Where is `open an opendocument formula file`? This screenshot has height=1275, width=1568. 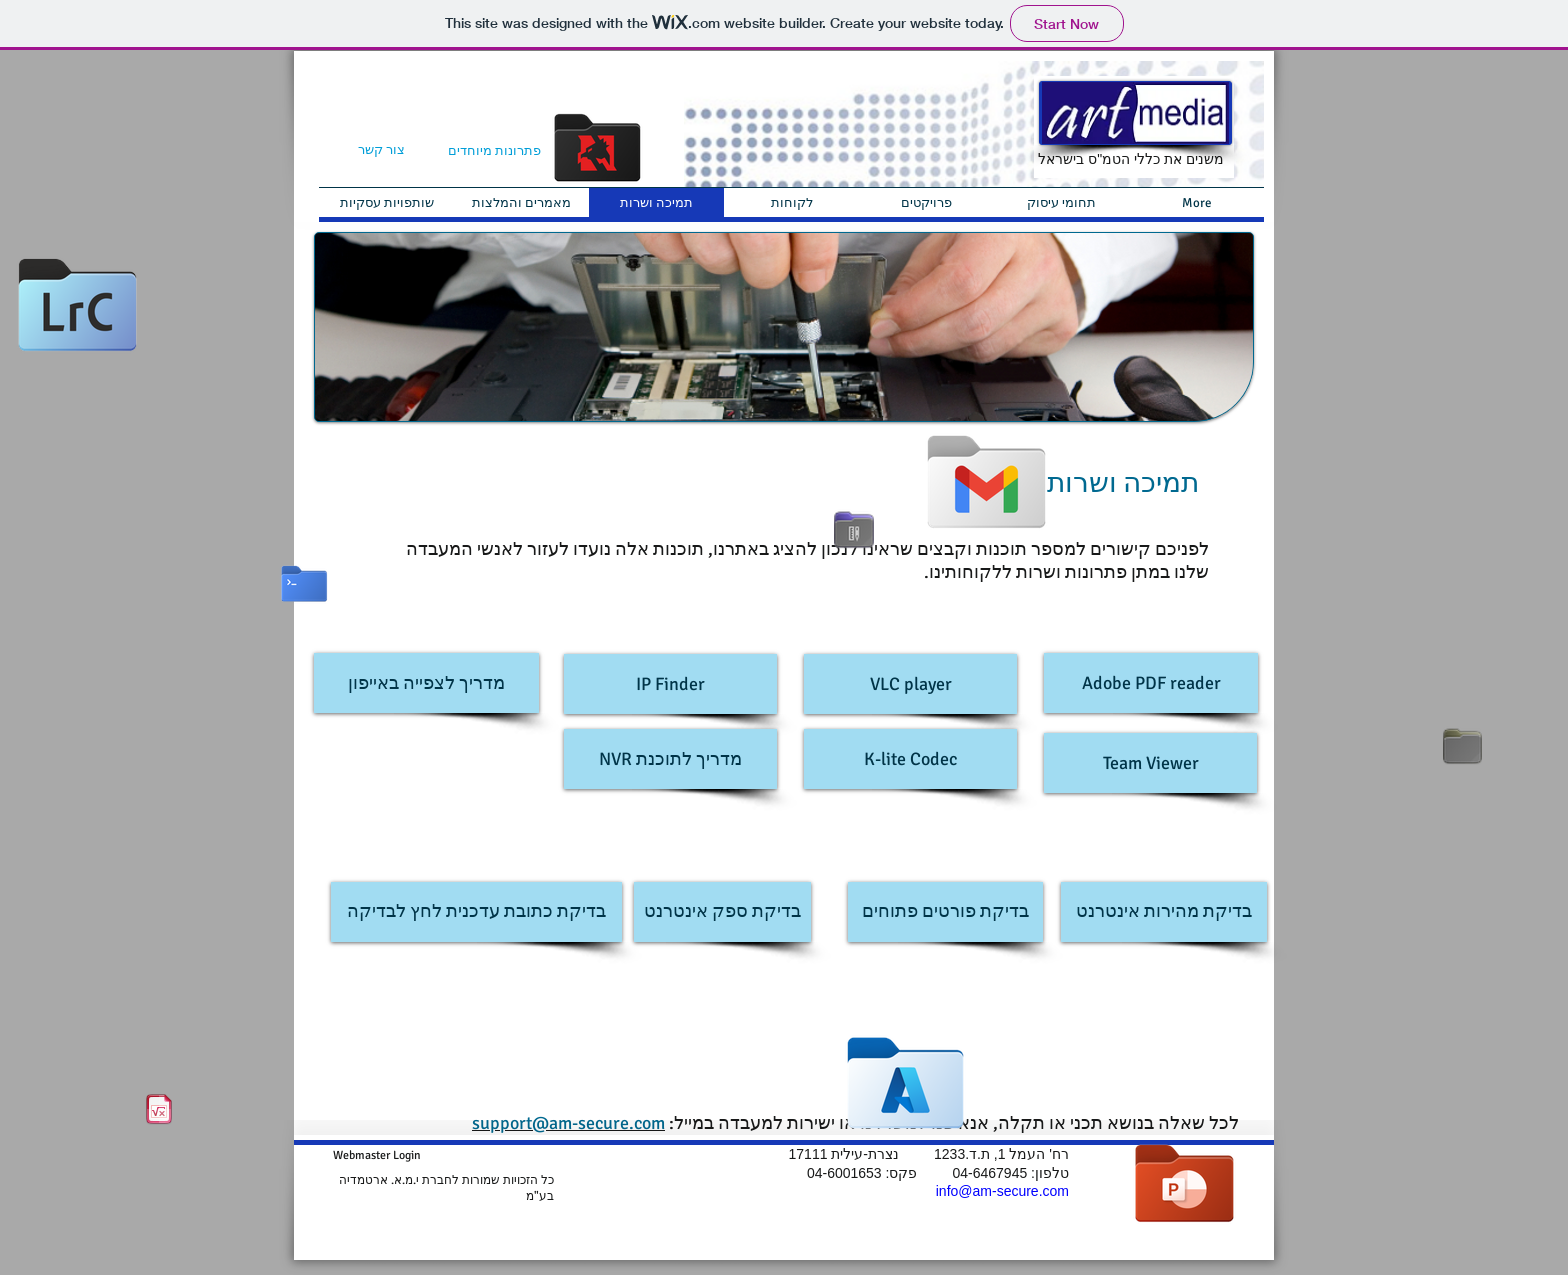 open an opendocument formula file is located at coordinates (159, 1109).